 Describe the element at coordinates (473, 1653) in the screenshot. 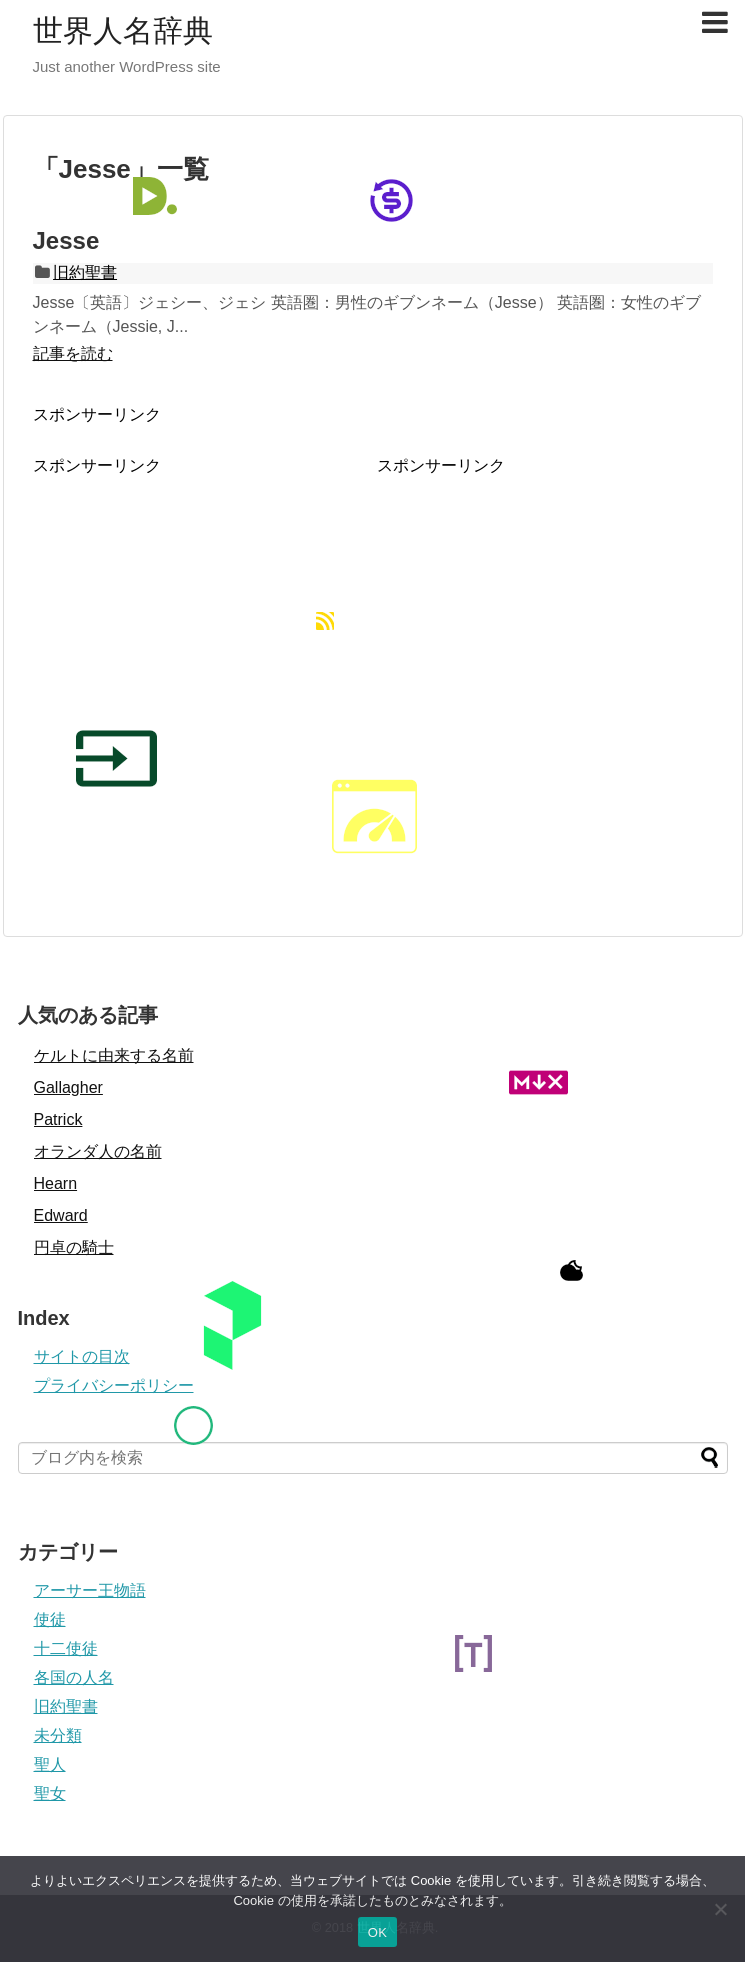

I see `TOML configuration file format logo` at that location.